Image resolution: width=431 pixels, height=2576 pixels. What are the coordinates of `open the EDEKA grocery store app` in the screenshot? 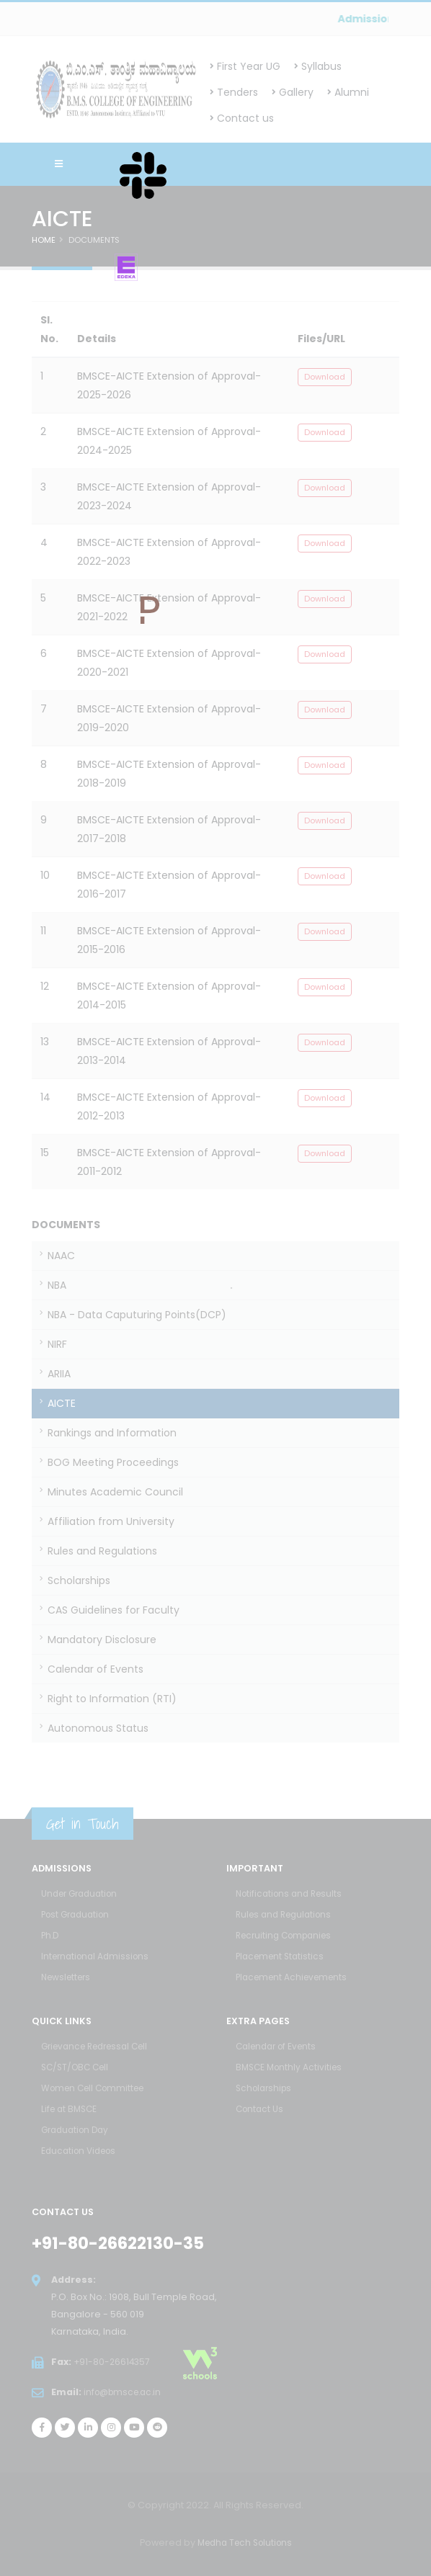 It's located at (126, 267).